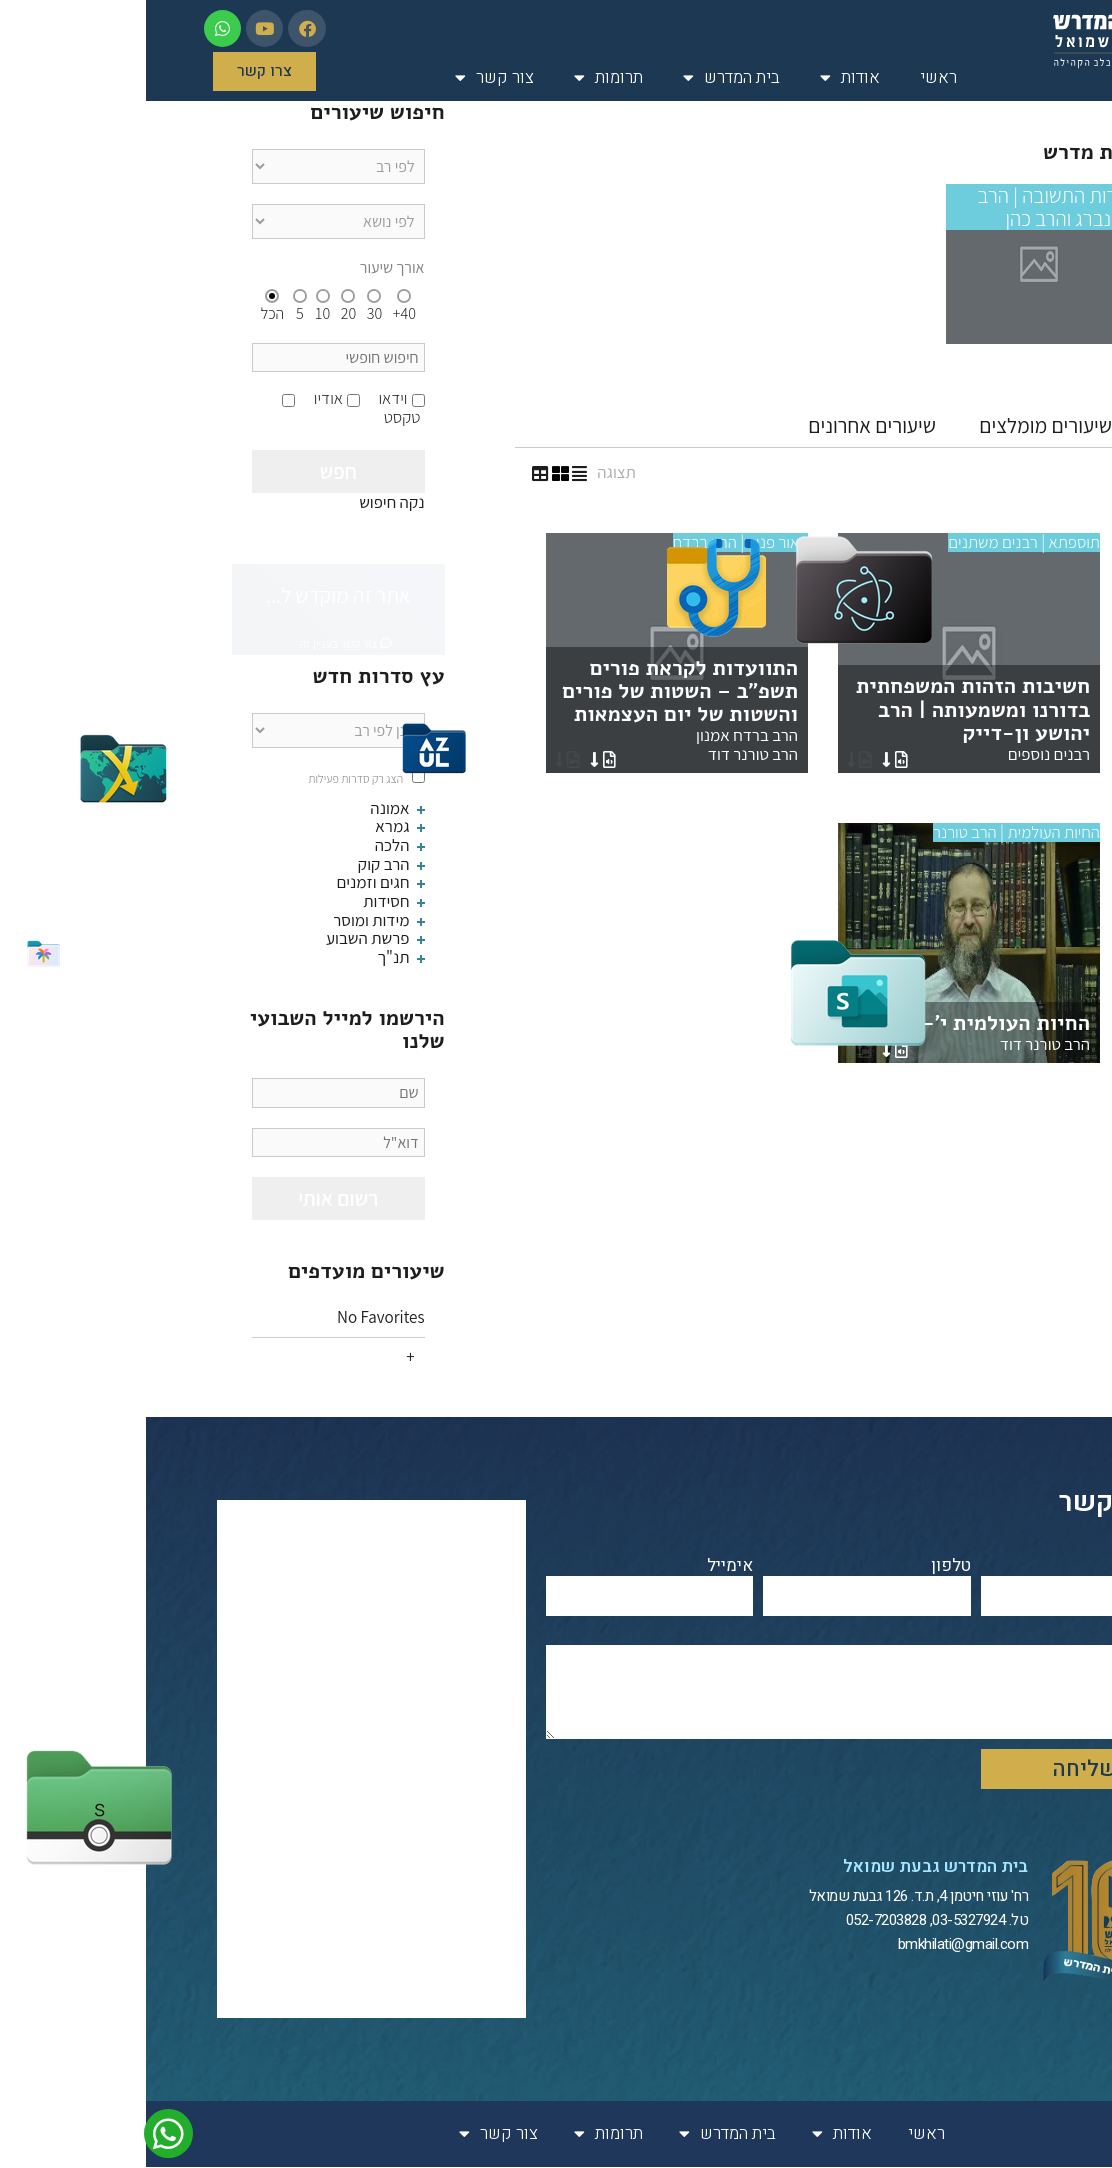 This screenshot has width=1112, height=2168. I want to click on access system recovery tools and files, so click(716, 588).